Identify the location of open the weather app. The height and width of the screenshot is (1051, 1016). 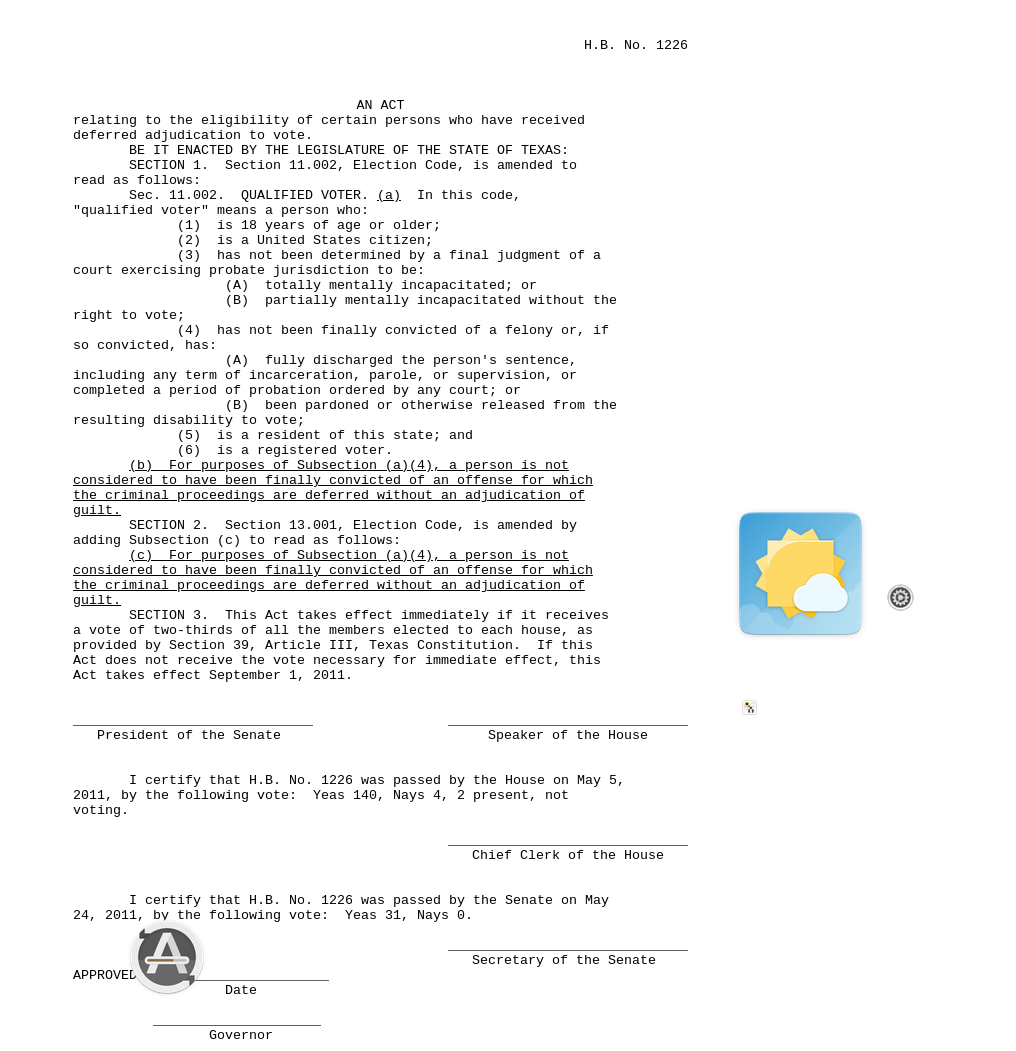
(800, 573).